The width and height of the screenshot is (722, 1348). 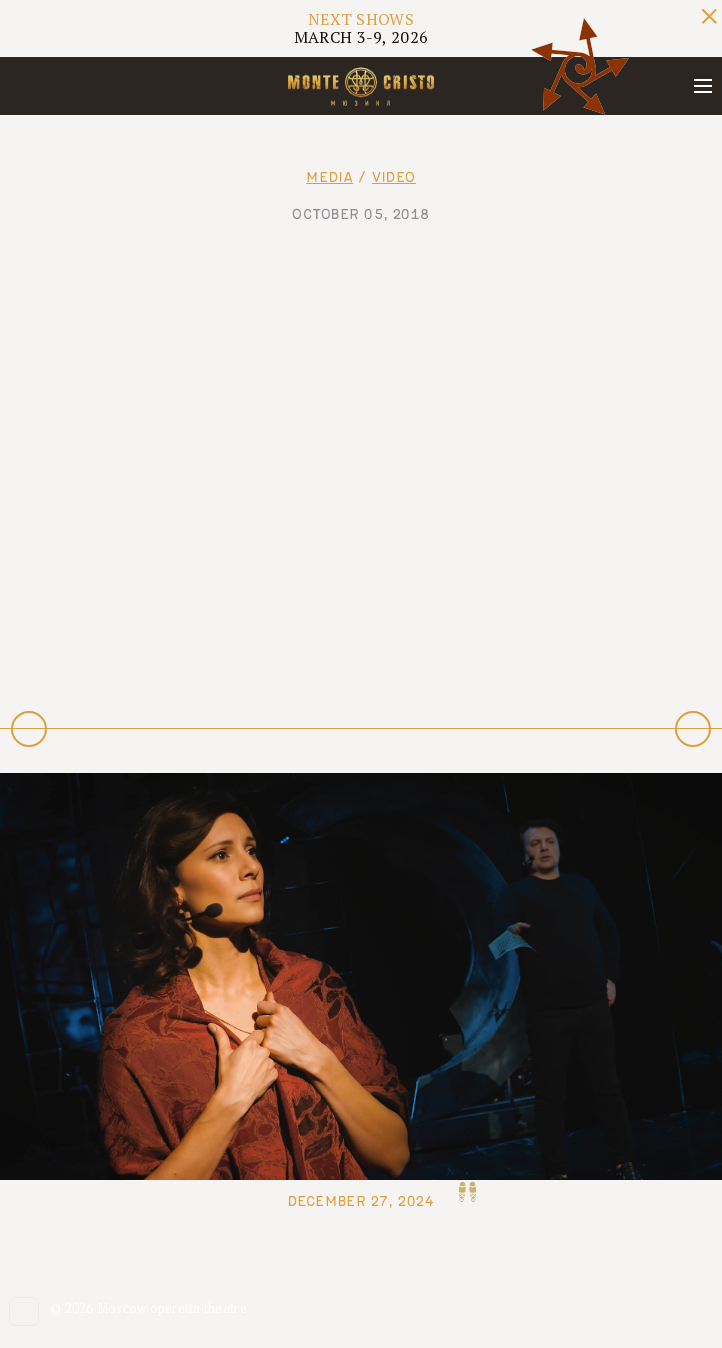 I want to click on equip leg armor to your character, so click(x=467, y=1191).